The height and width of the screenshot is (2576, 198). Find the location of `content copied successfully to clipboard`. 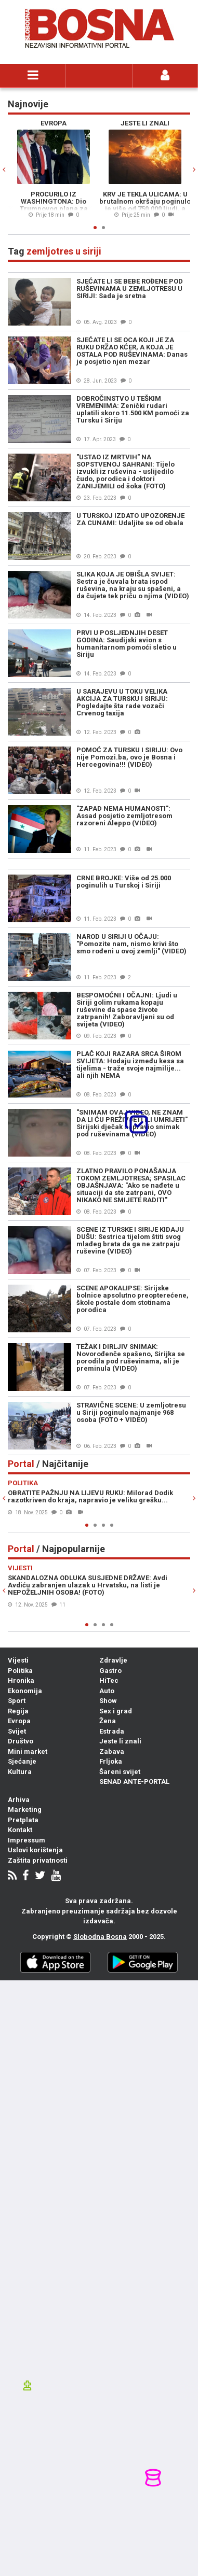

content copied successfully to clipboard is located at coordinates (136, 1122).